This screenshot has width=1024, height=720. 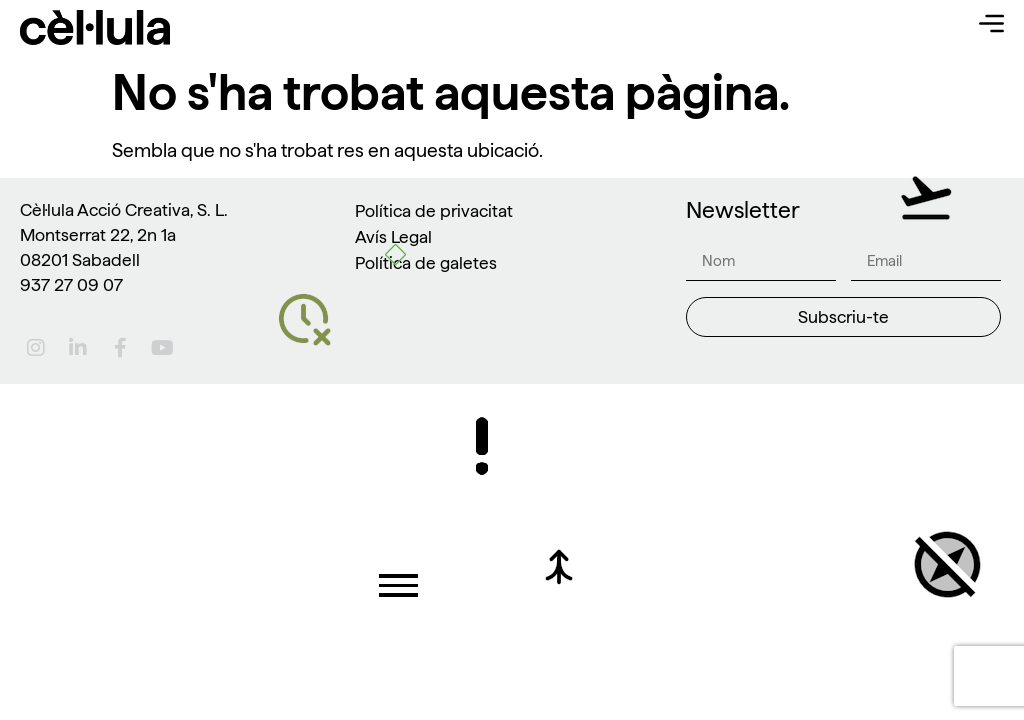 What do you see at coordinates (398, 585) in the screenshot?
I see `open navigation menu` at bounding box center [398, 585].